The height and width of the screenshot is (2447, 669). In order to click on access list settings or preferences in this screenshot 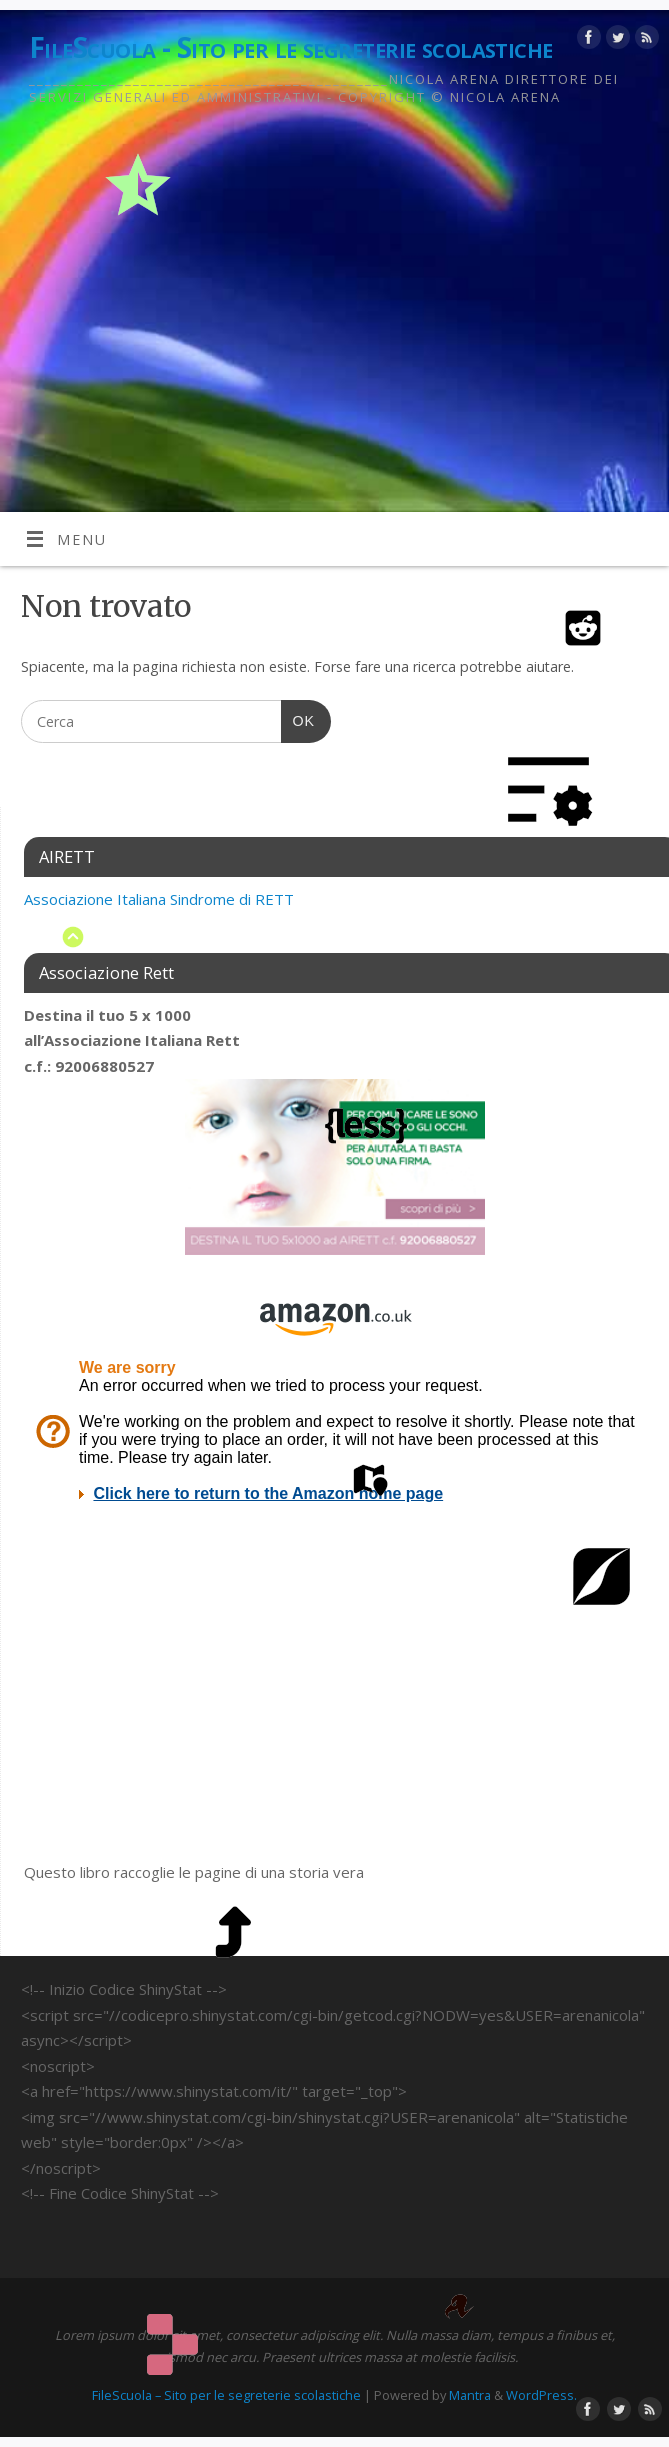, I will do `click(548, 789)`.